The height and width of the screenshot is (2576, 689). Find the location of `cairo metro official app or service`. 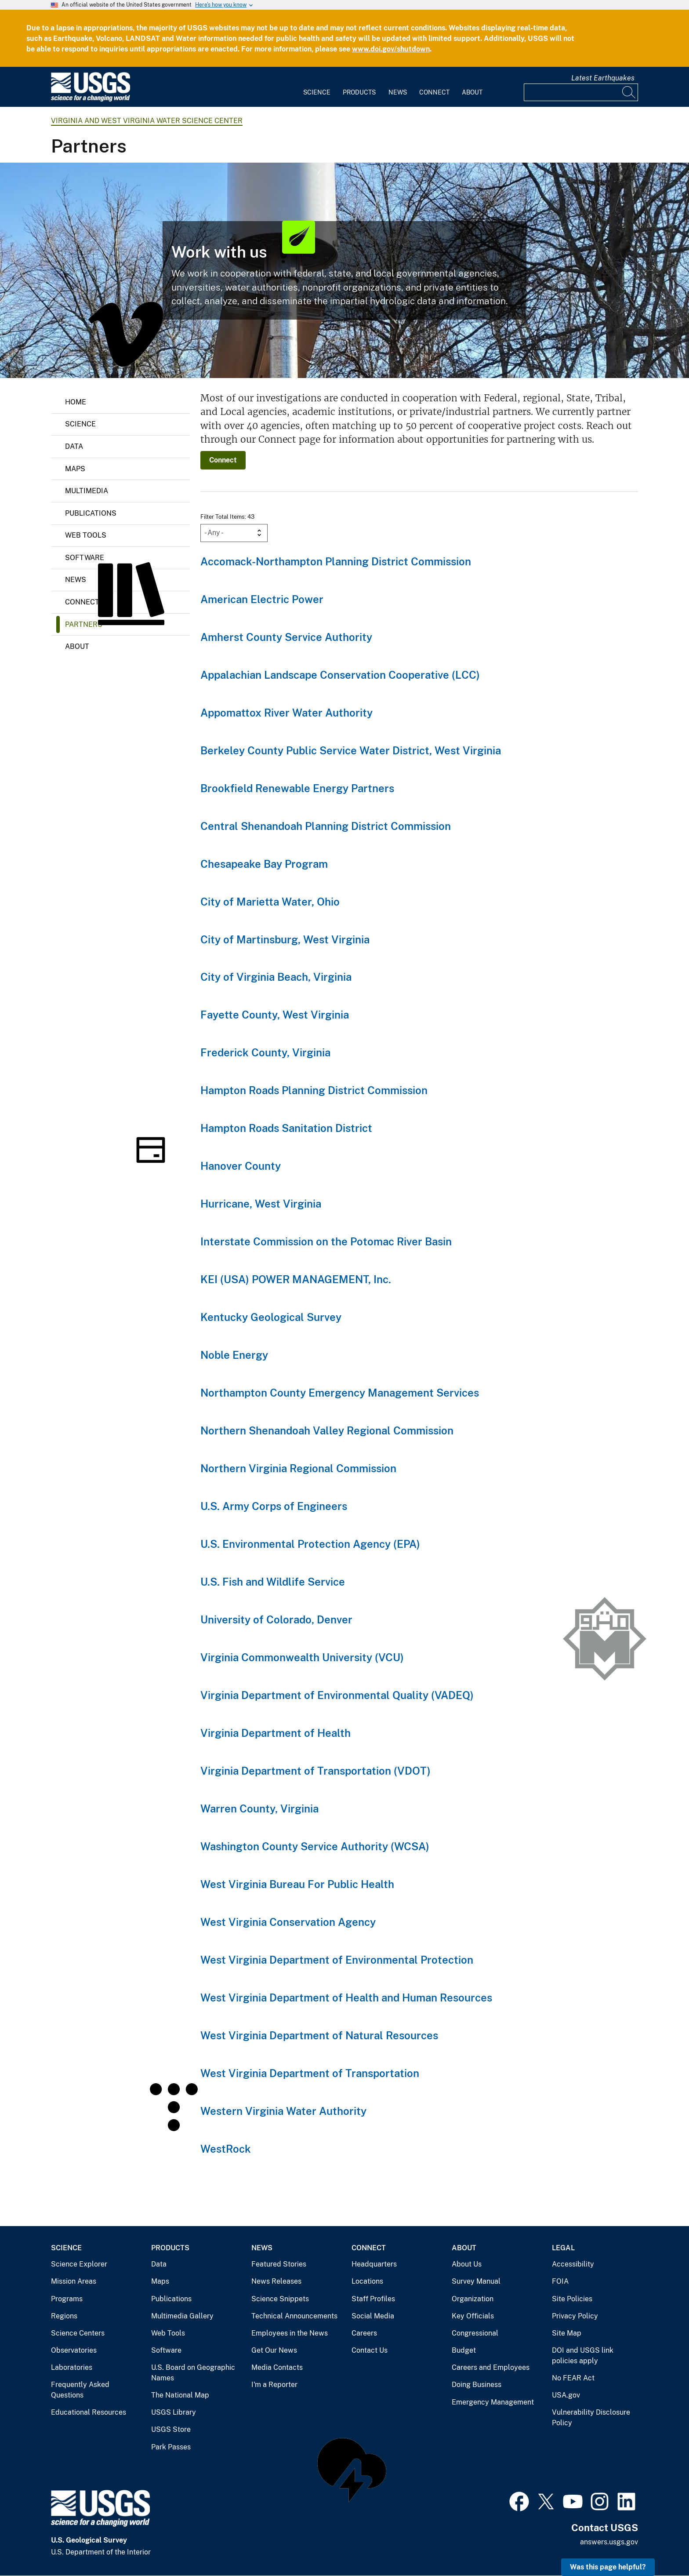

cairo metro official app or service is located at coordinates (605, 1639).